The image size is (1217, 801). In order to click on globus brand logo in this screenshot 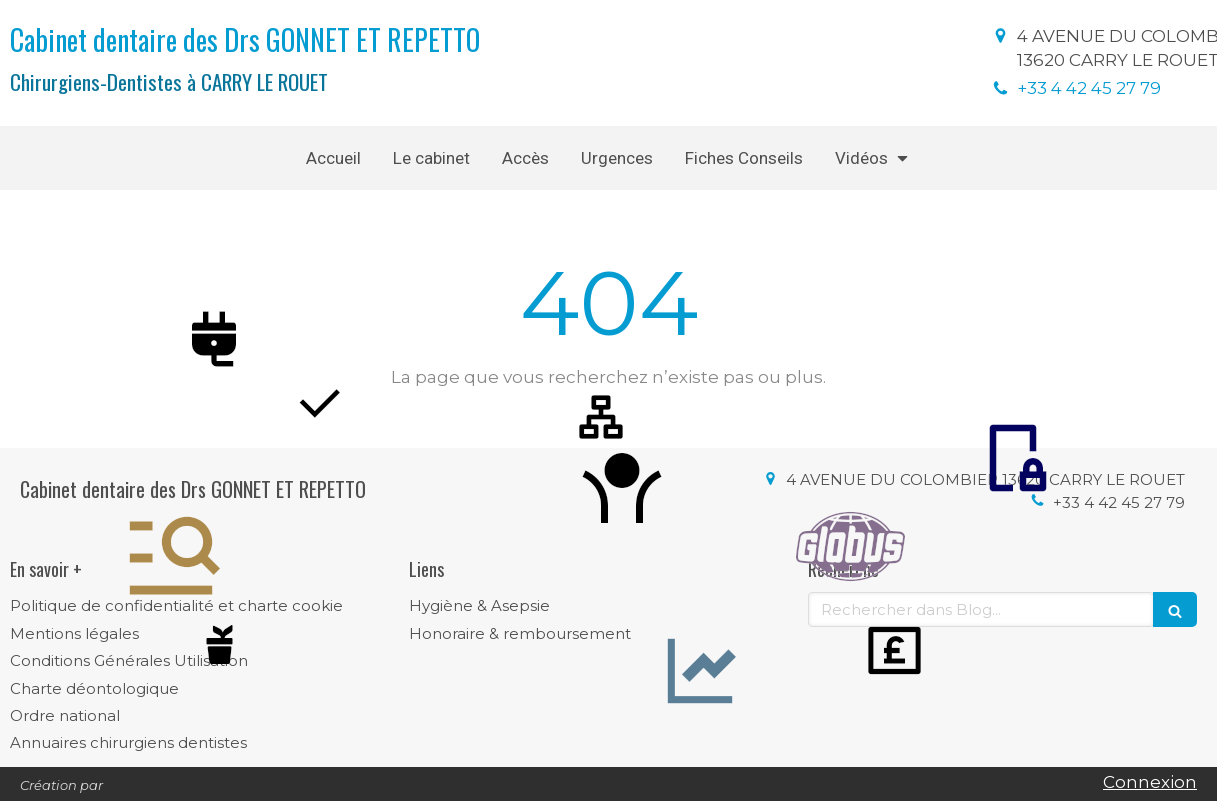, I will do `click(850, 546)`.